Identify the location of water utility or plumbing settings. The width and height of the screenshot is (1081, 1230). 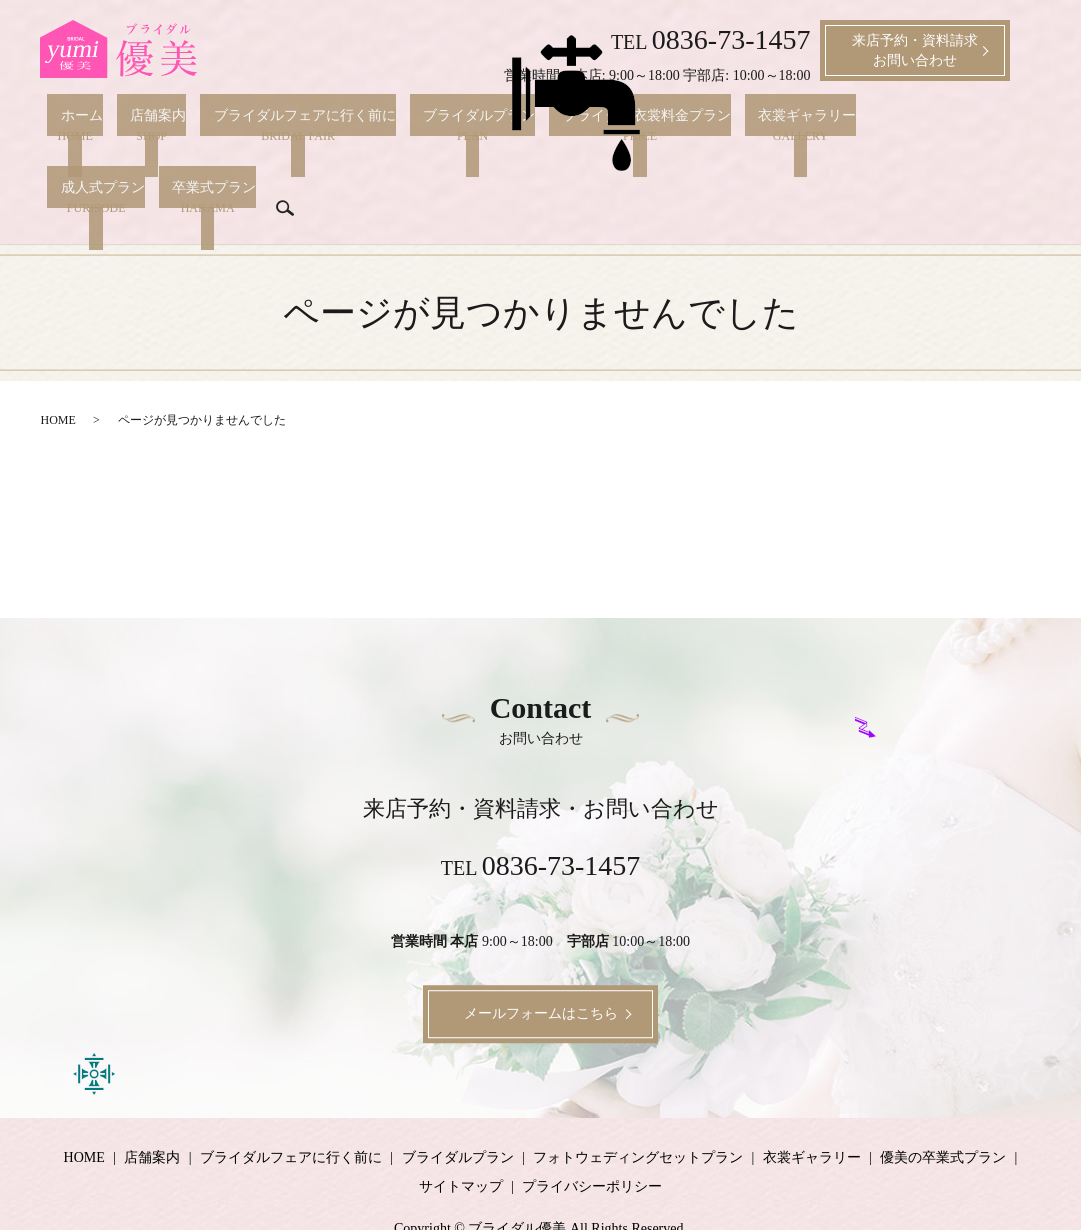
(576, 103).